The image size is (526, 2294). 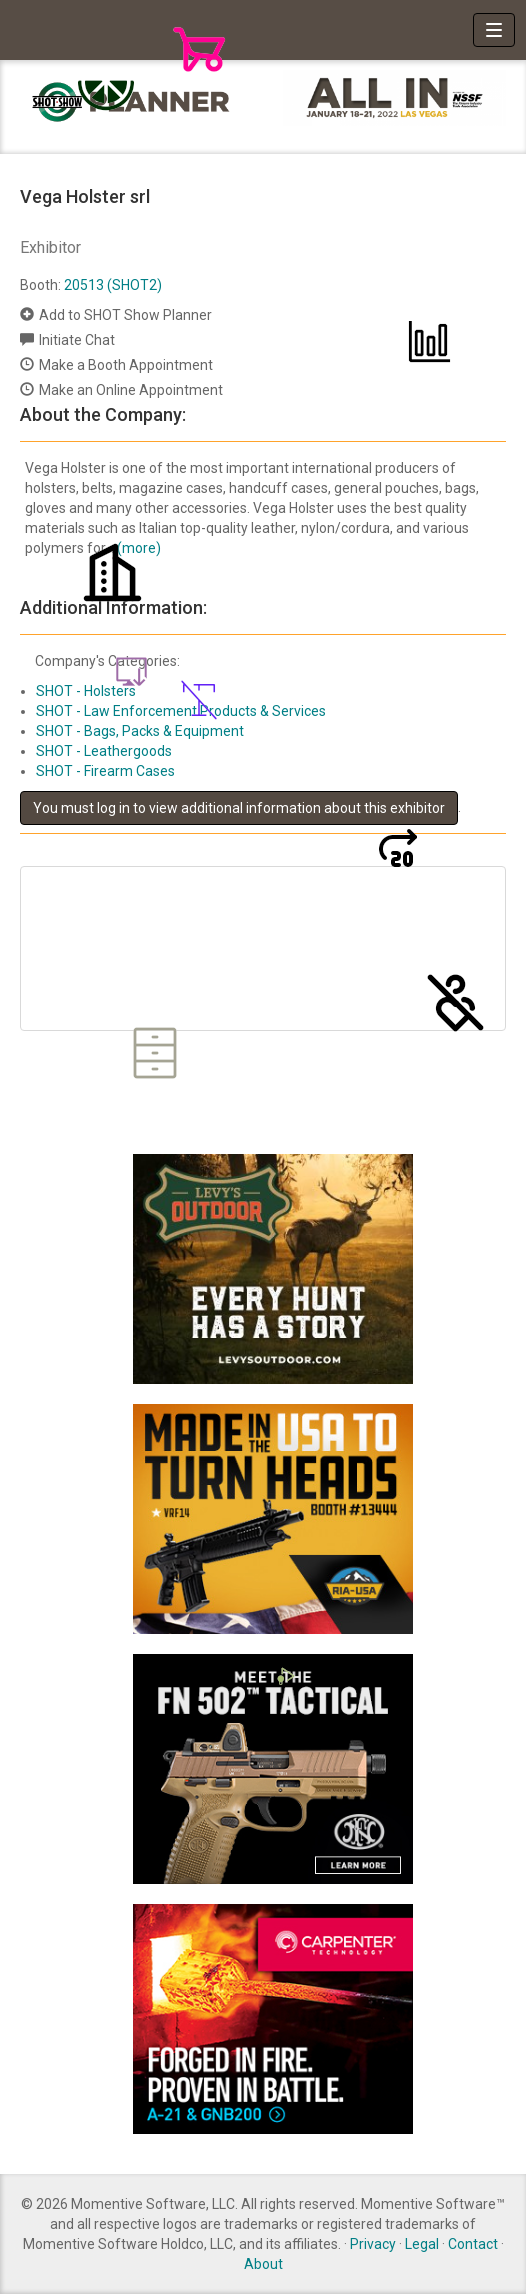 I want to click on access gardening or outdoor supplies, so click(x=200, y=49).